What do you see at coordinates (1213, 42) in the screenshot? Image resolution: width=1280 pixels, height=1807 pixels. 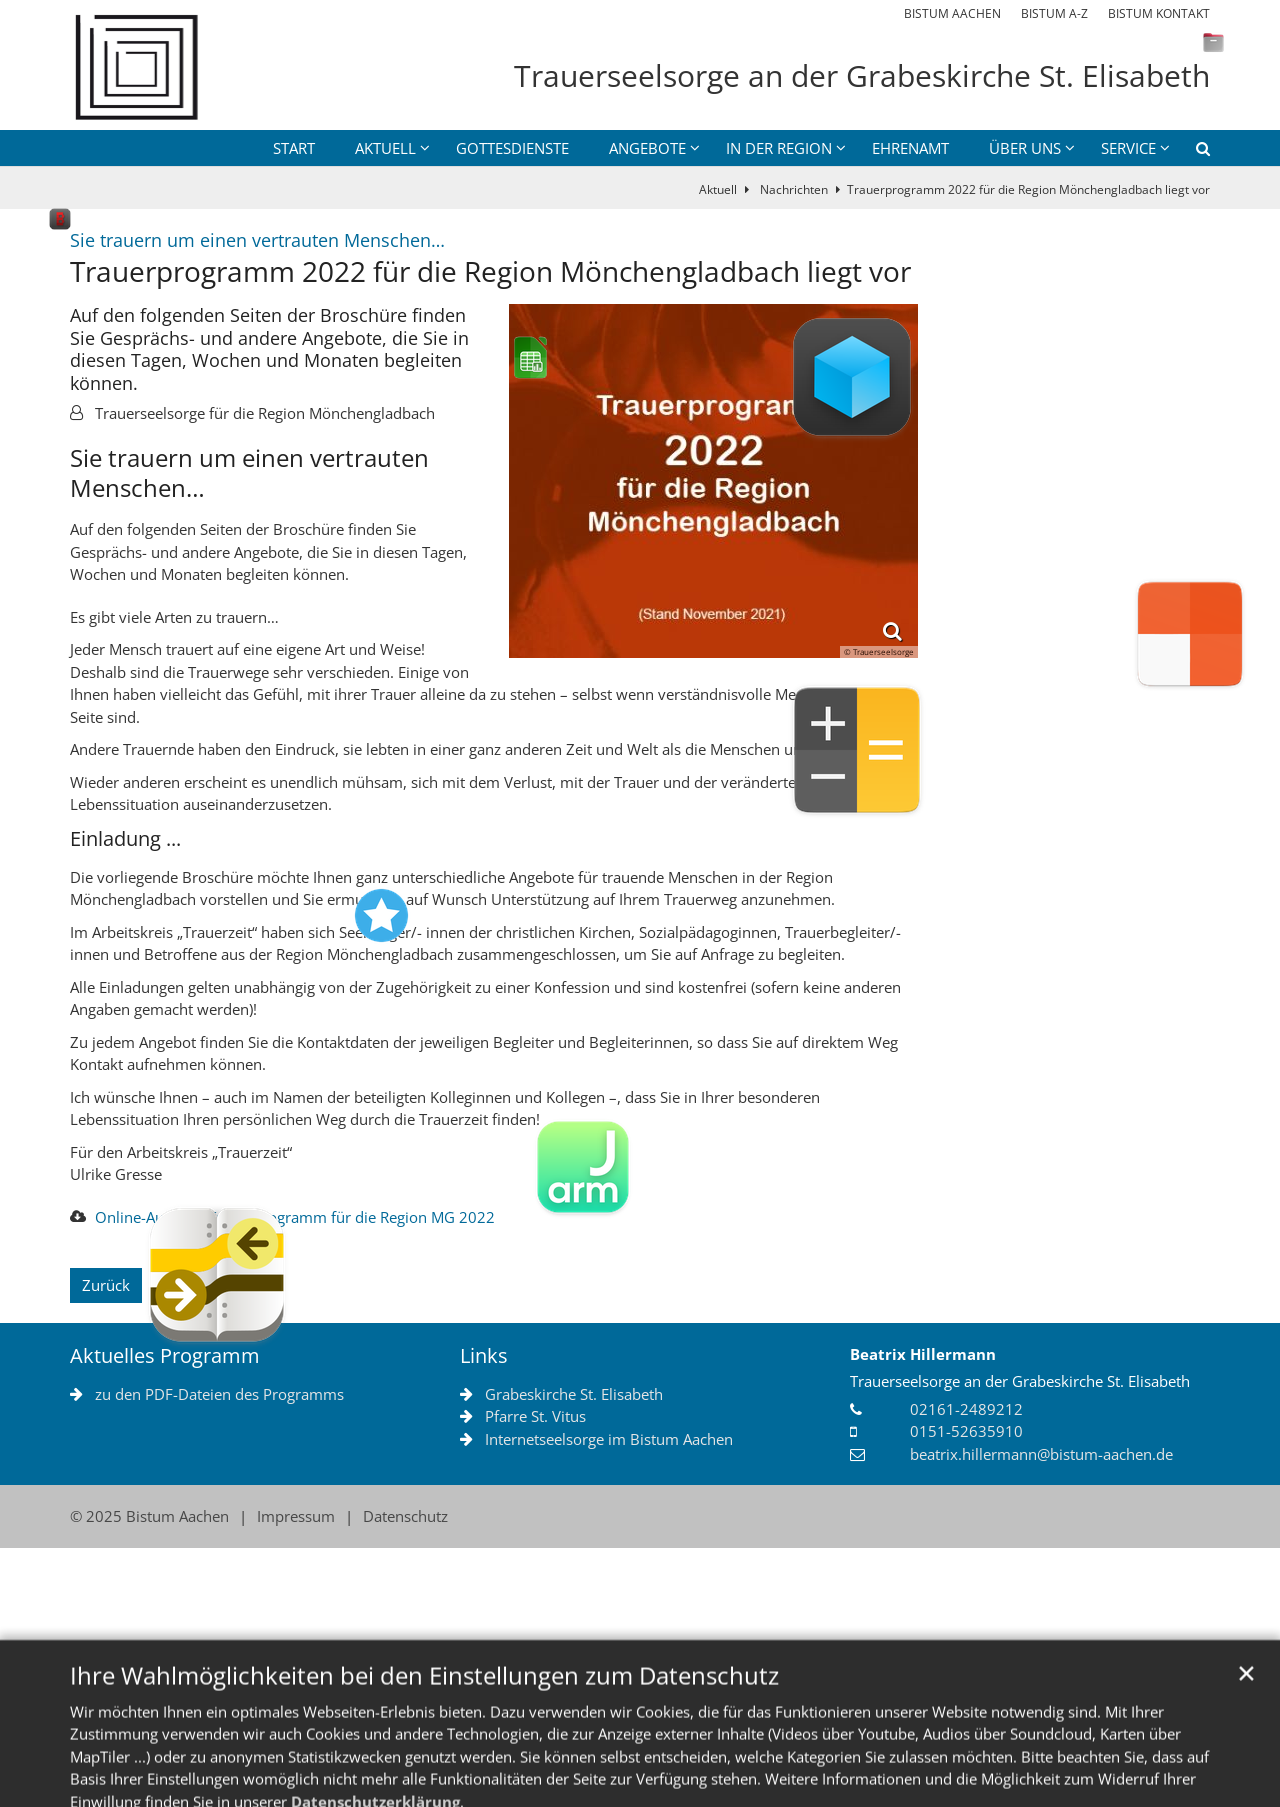 I see `open the file manager application` at bounding box center [1213, 42].